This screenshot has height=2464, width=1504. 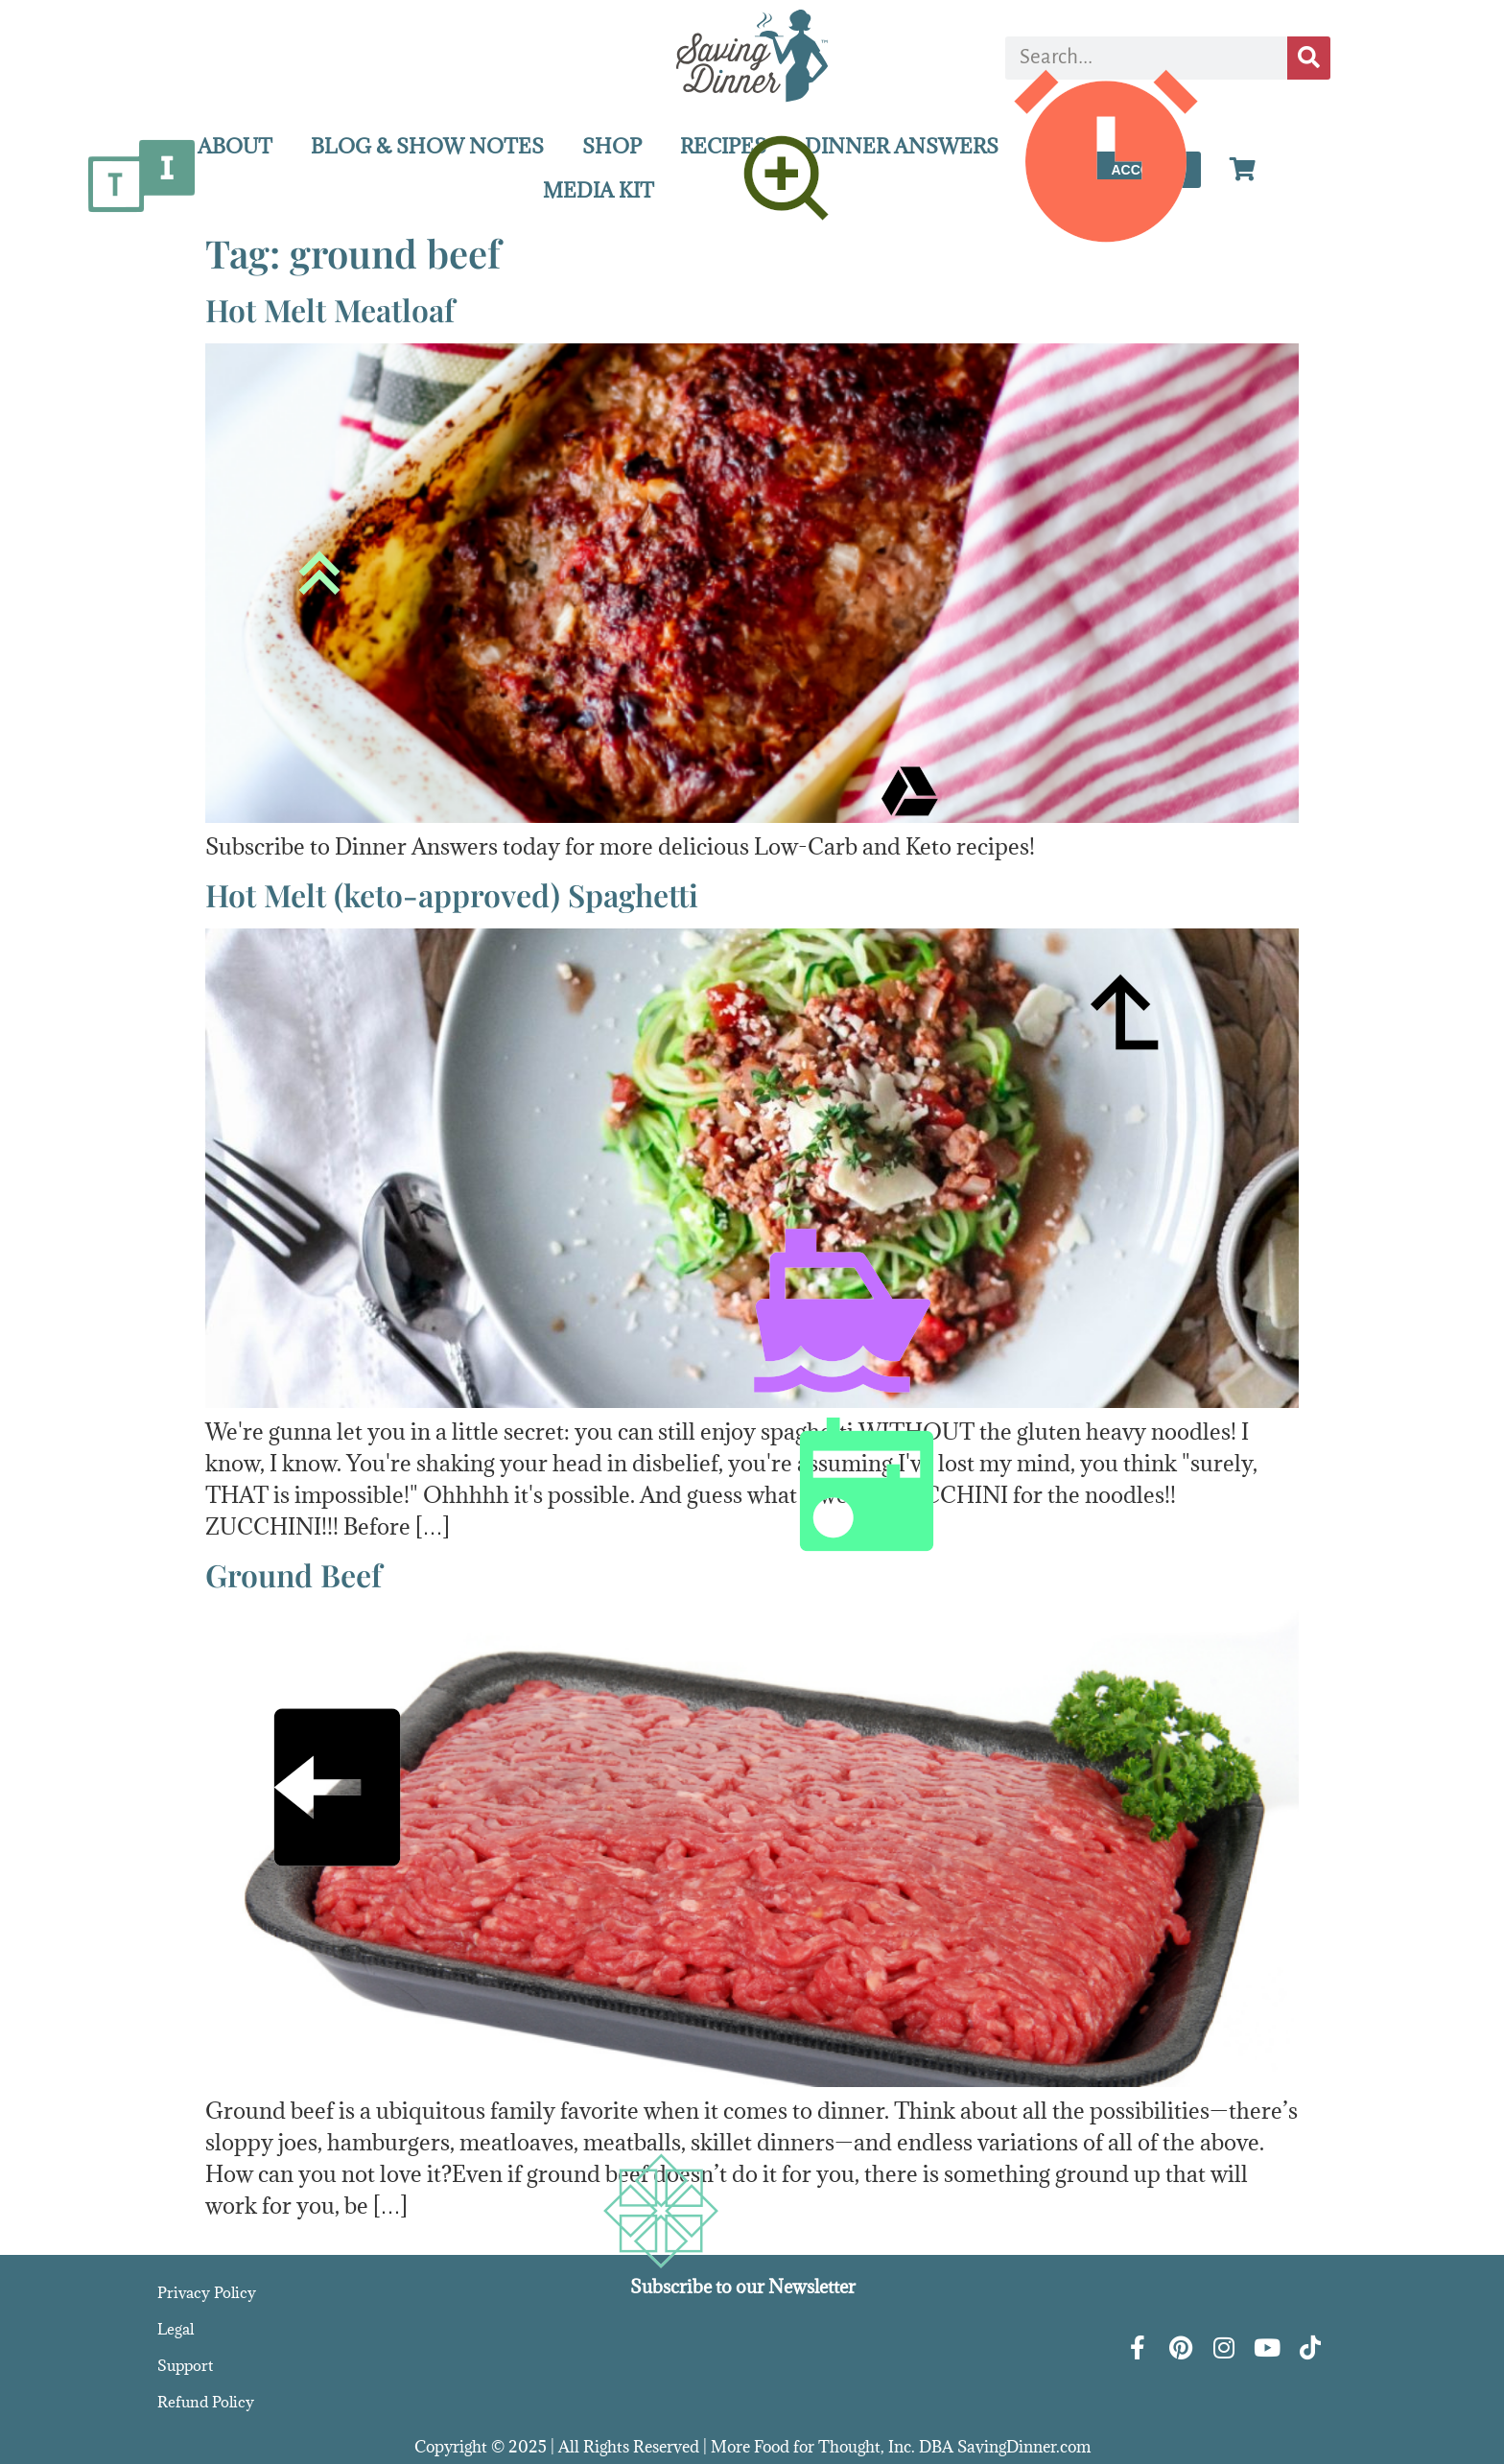 I want to click on navigate back and up one level, so click(x=1125, y=1017).